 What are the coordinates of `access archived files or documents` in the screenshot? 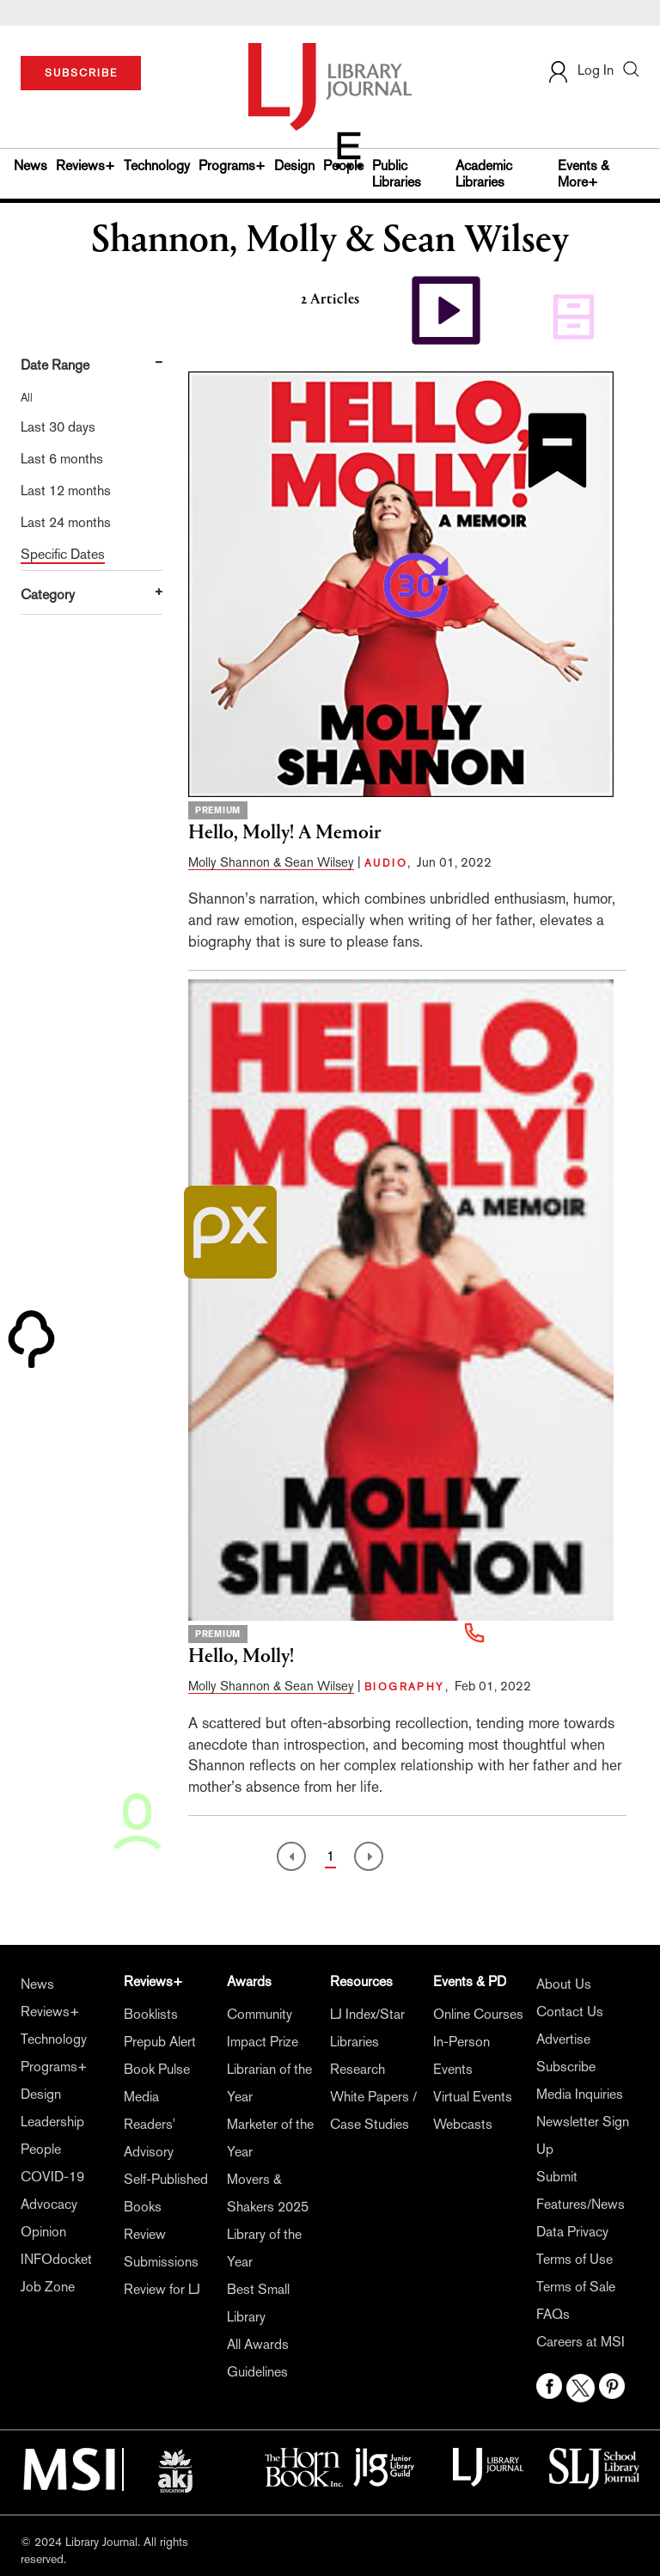 It's located at (573, 316).